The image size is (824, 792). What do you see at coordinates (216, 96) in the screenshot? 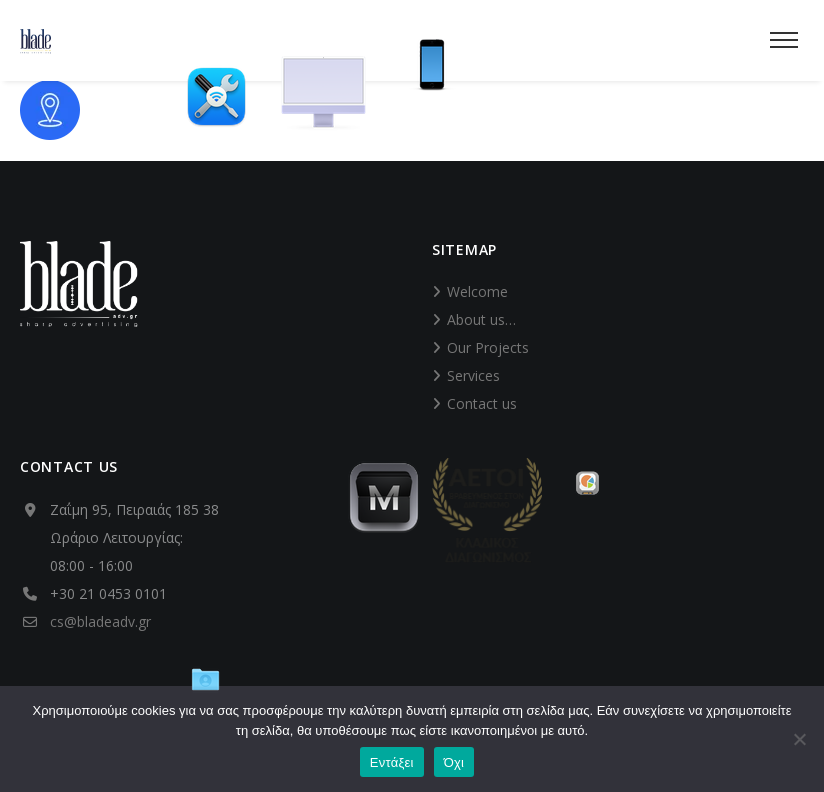
I see `open wireless diagnostics tool` at bounding box center [216, 96].